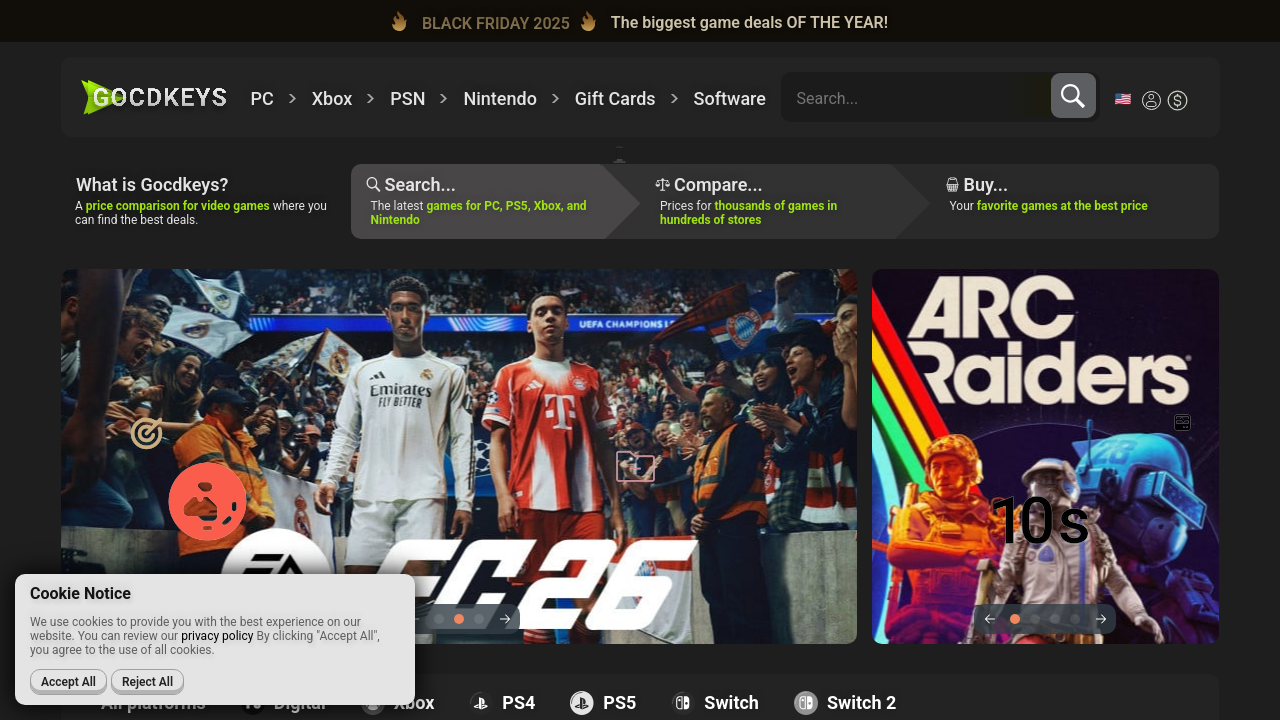 Image resolution: width=1280 pixels, height=720 pixels. Describe the element at coordinates (619, 154) in the screenshot. I see `align element to bottom edge` at that location.